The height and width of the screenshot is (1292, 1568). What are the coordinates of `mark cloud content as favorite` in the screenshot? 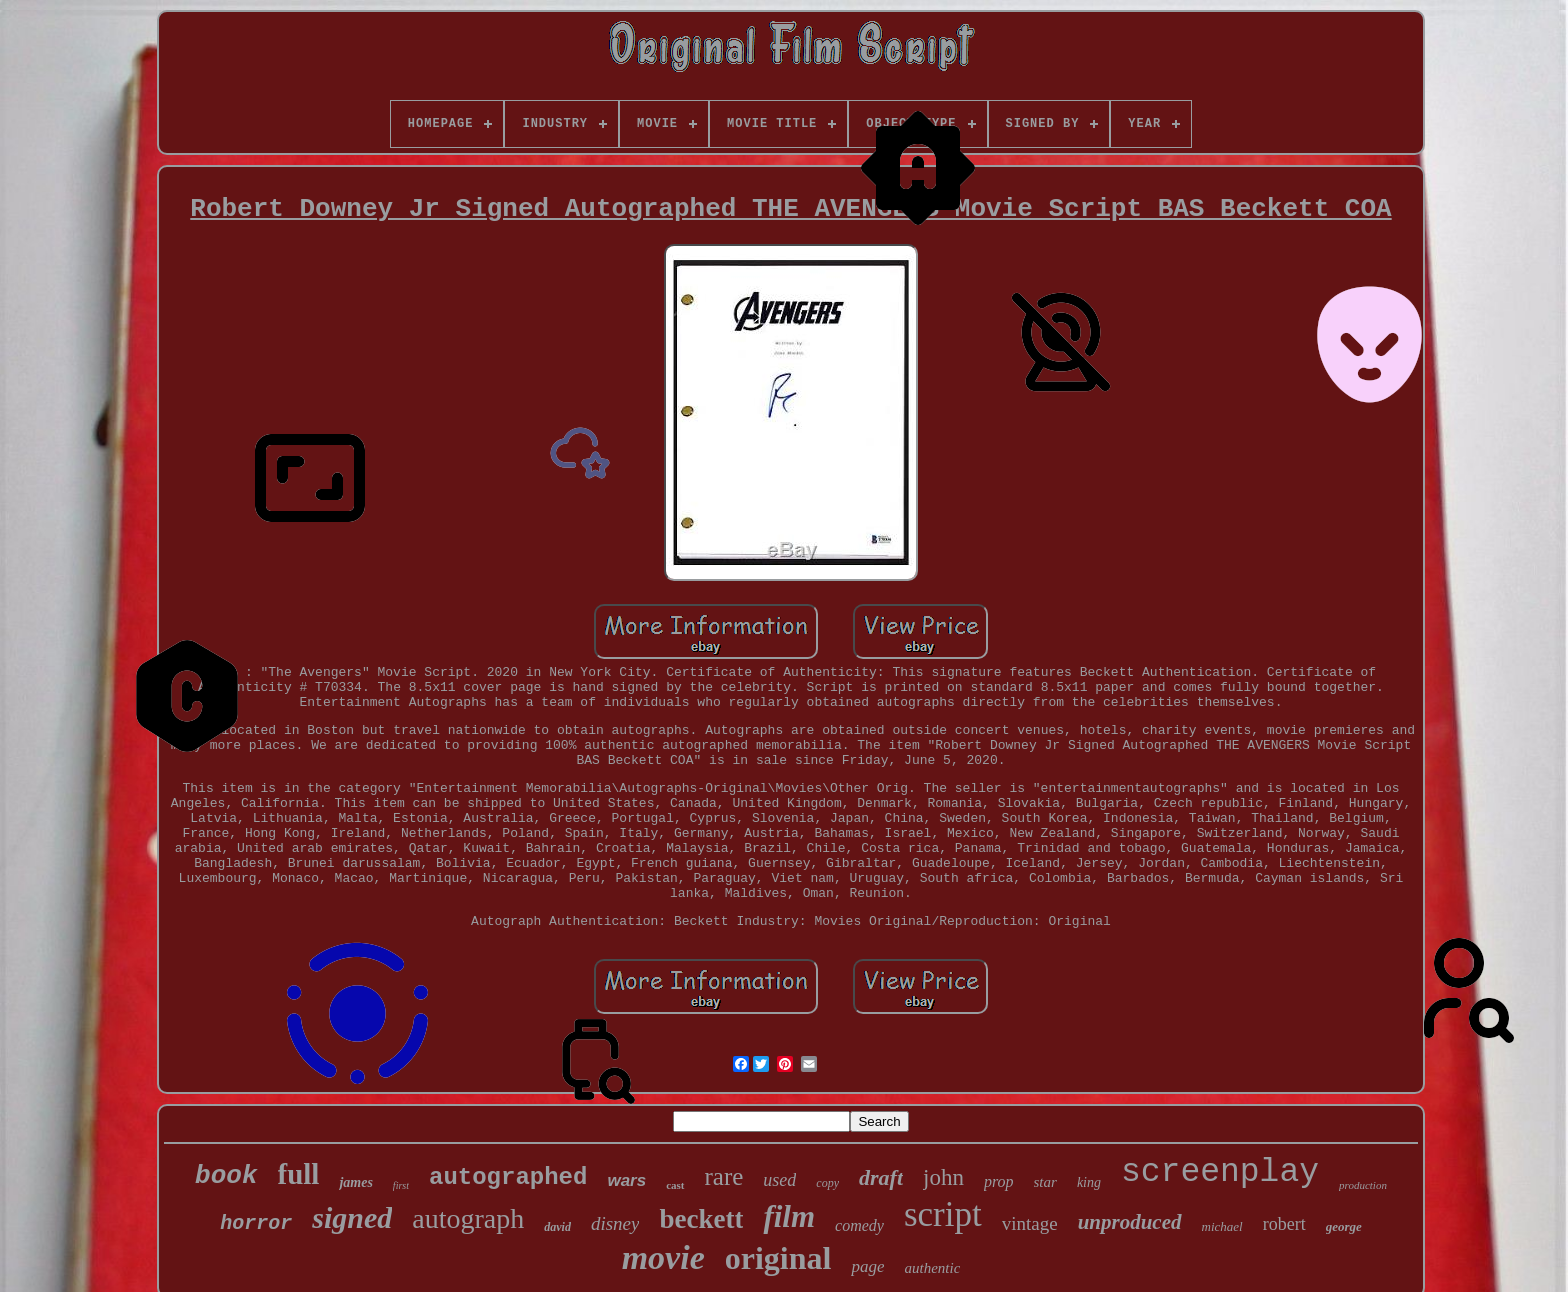 It's located at (580, 449).